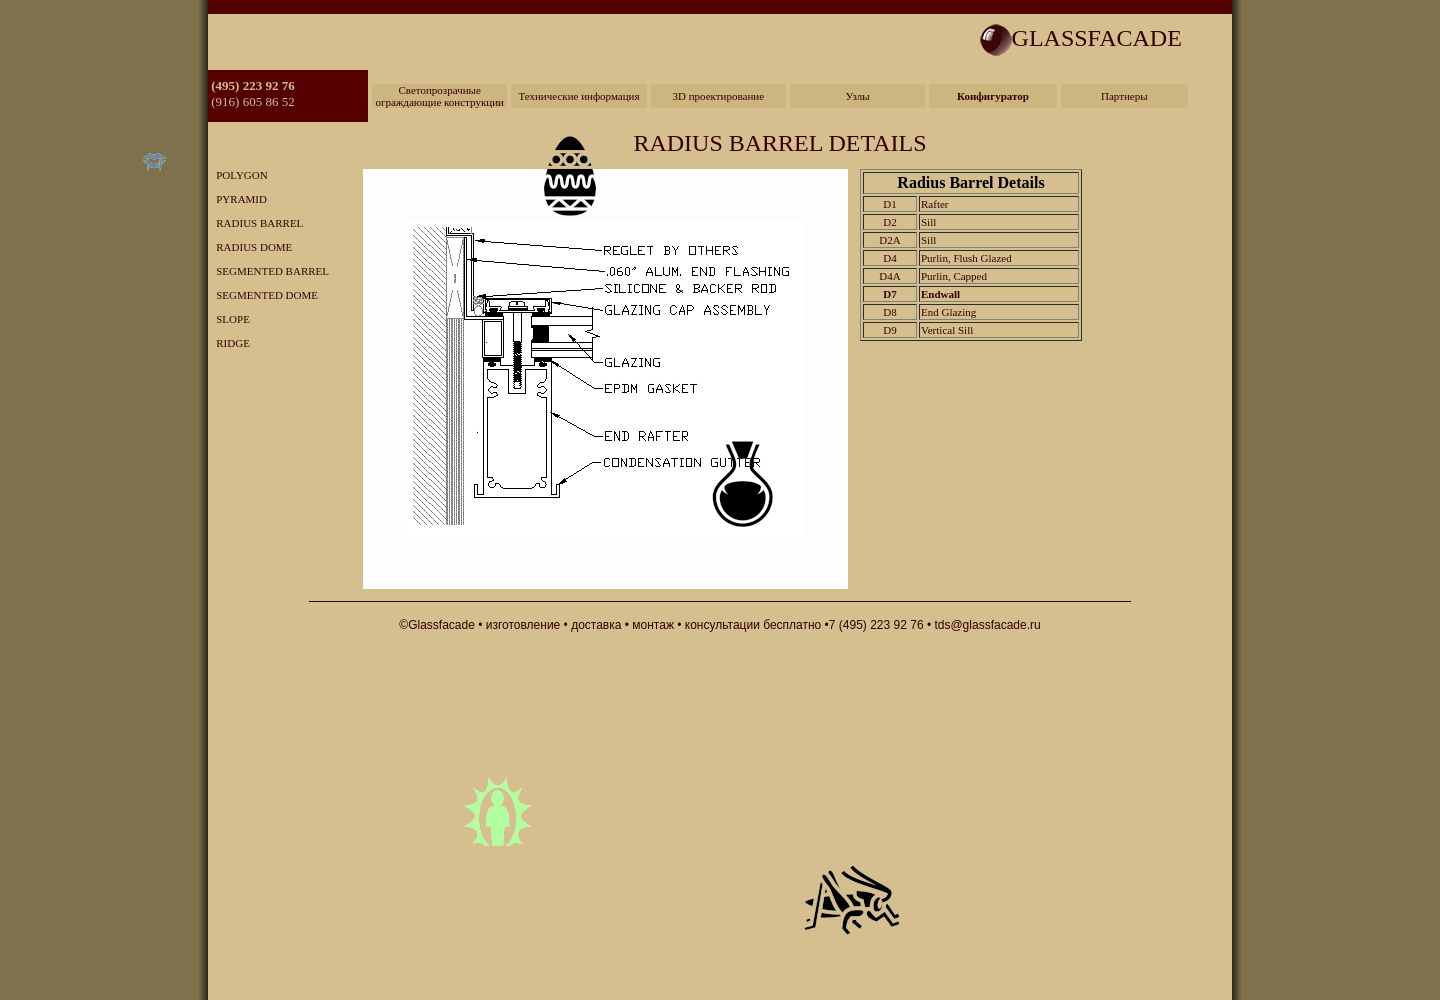 The width and height of the screenshot is (1440, 1000). What do you see at coordinates (497, 811) in the screenshot?
I see `activate aura or special ability` at bounding box center [497, 811].